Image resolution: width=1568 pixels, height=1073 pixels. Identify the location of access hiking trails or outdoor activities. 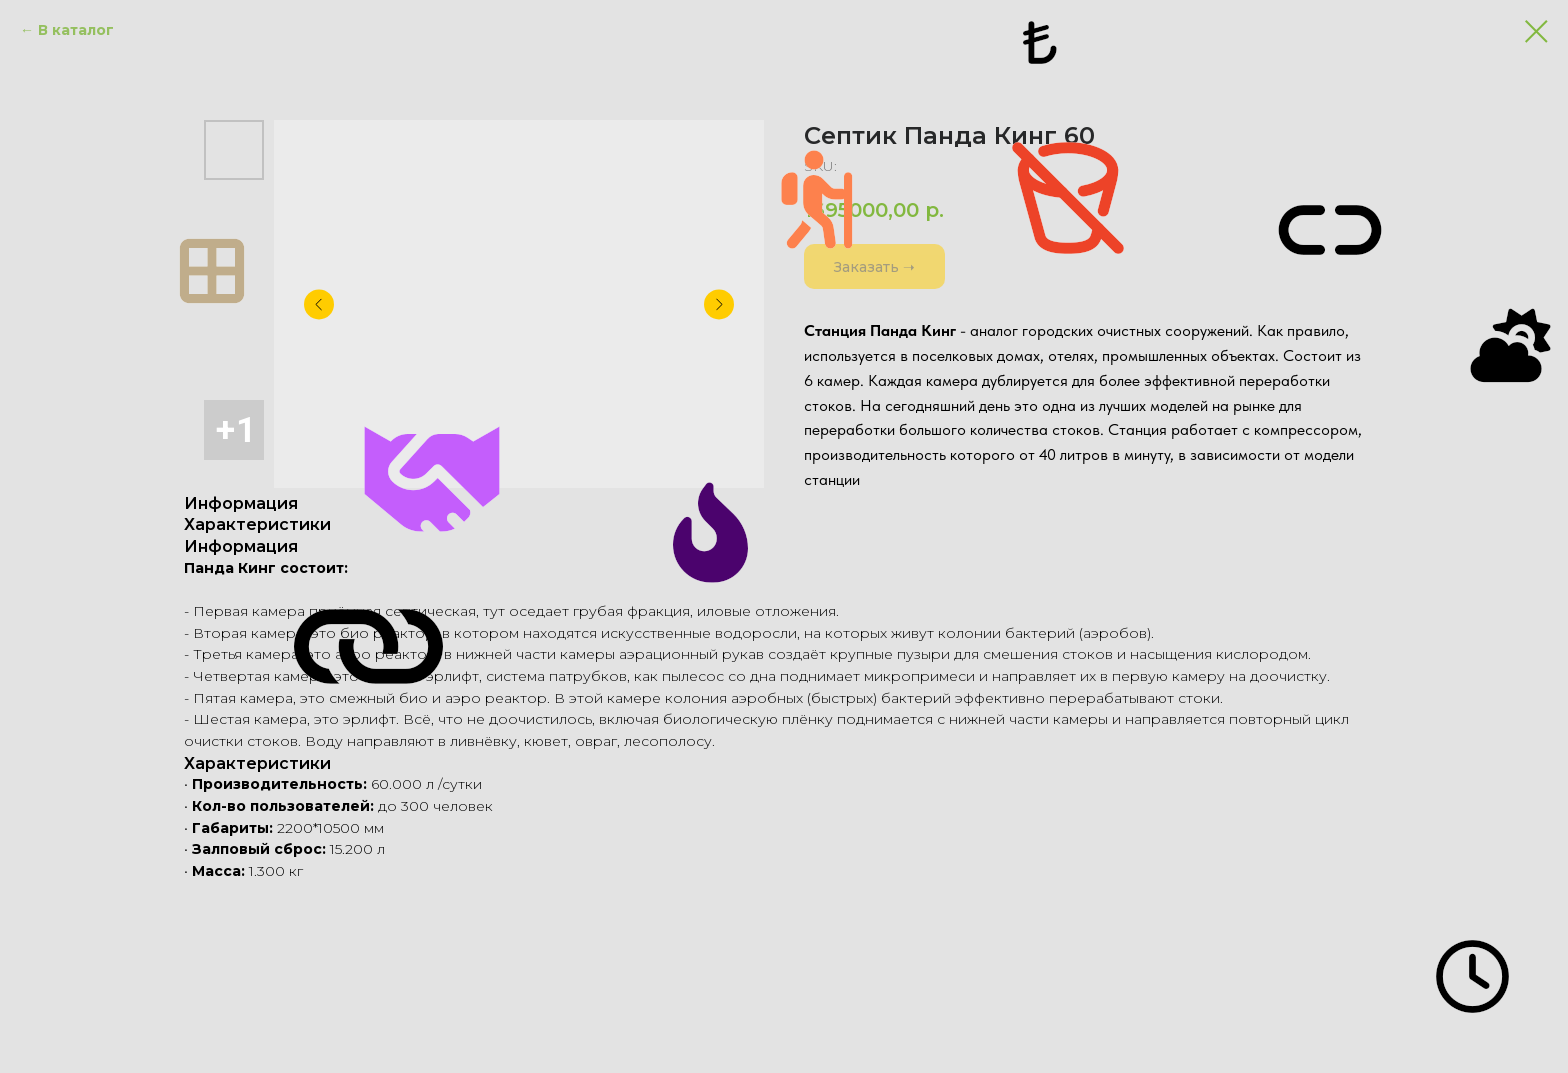
(819, 199).